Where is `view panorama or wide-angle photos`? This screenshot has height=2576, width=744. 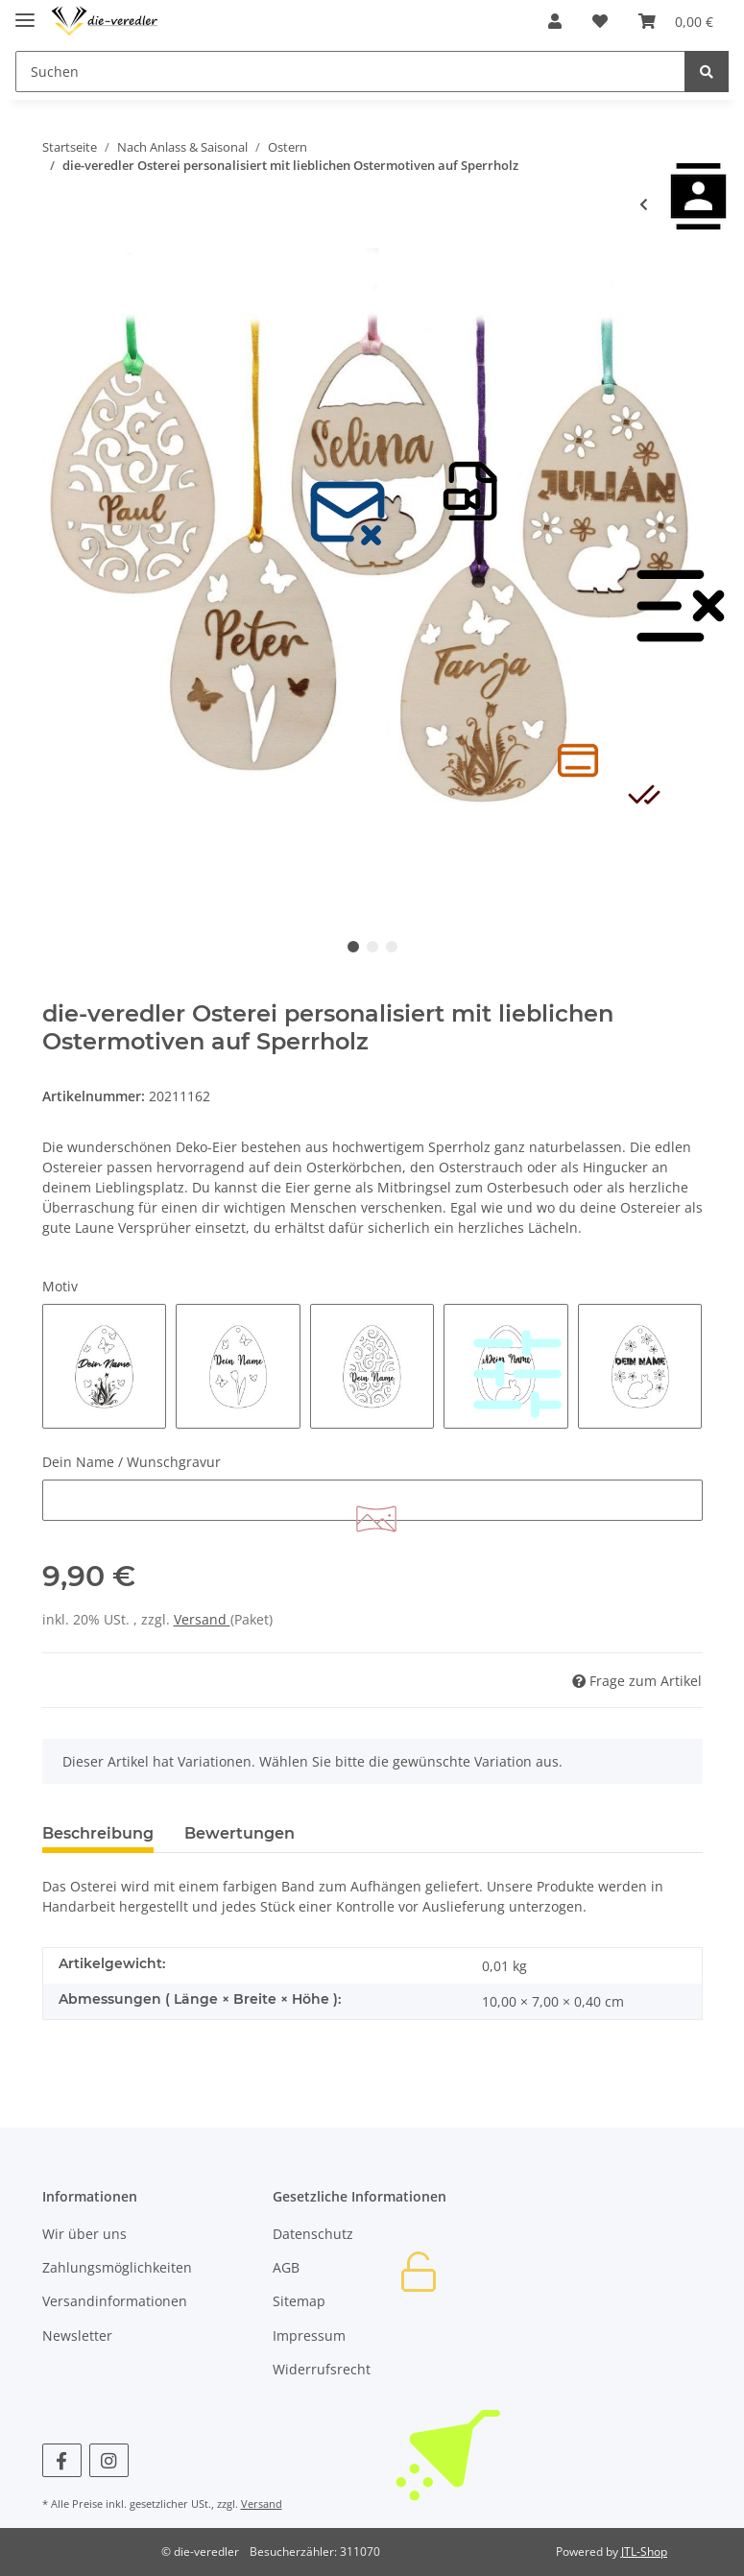
view panorama or wide-angle photos is located at coordinates (376, 1519).